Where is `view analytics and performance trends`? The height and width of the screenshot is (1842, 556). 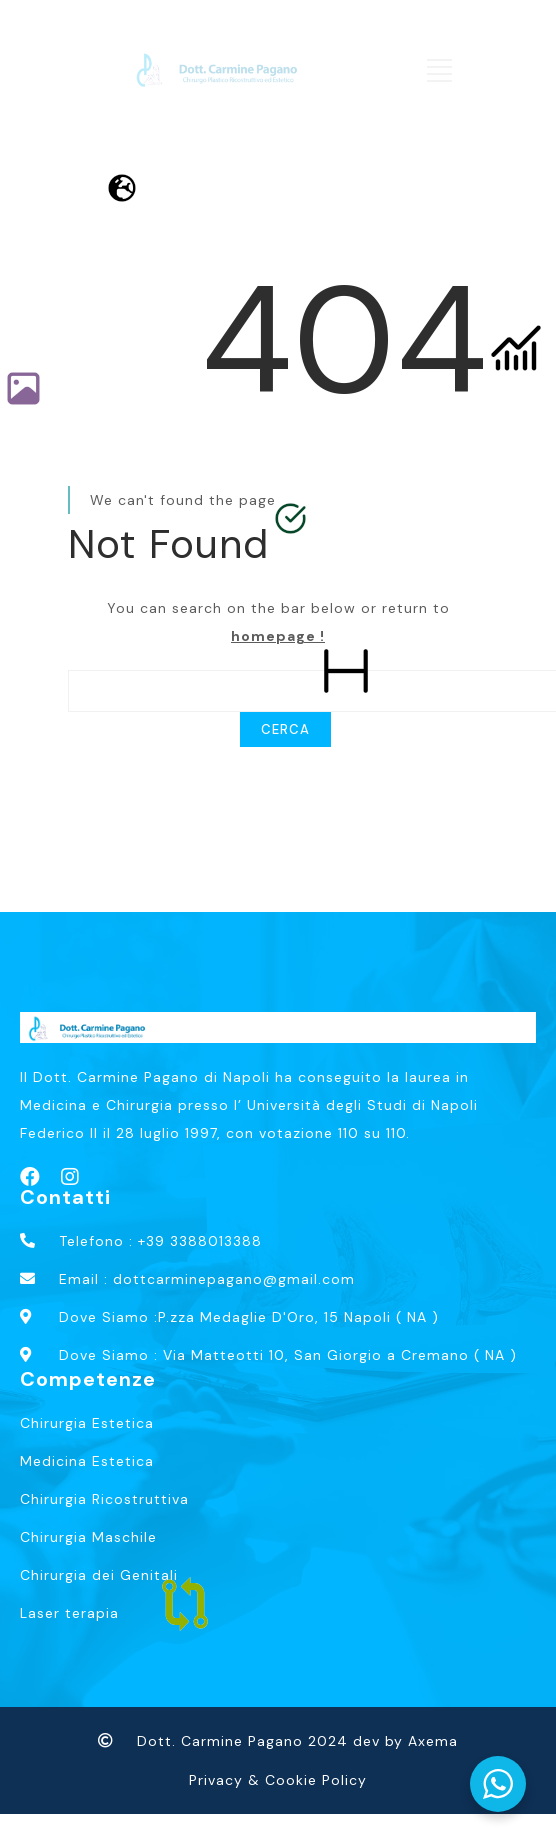 view analytics and performance trends is located at coordinates (516, 348).